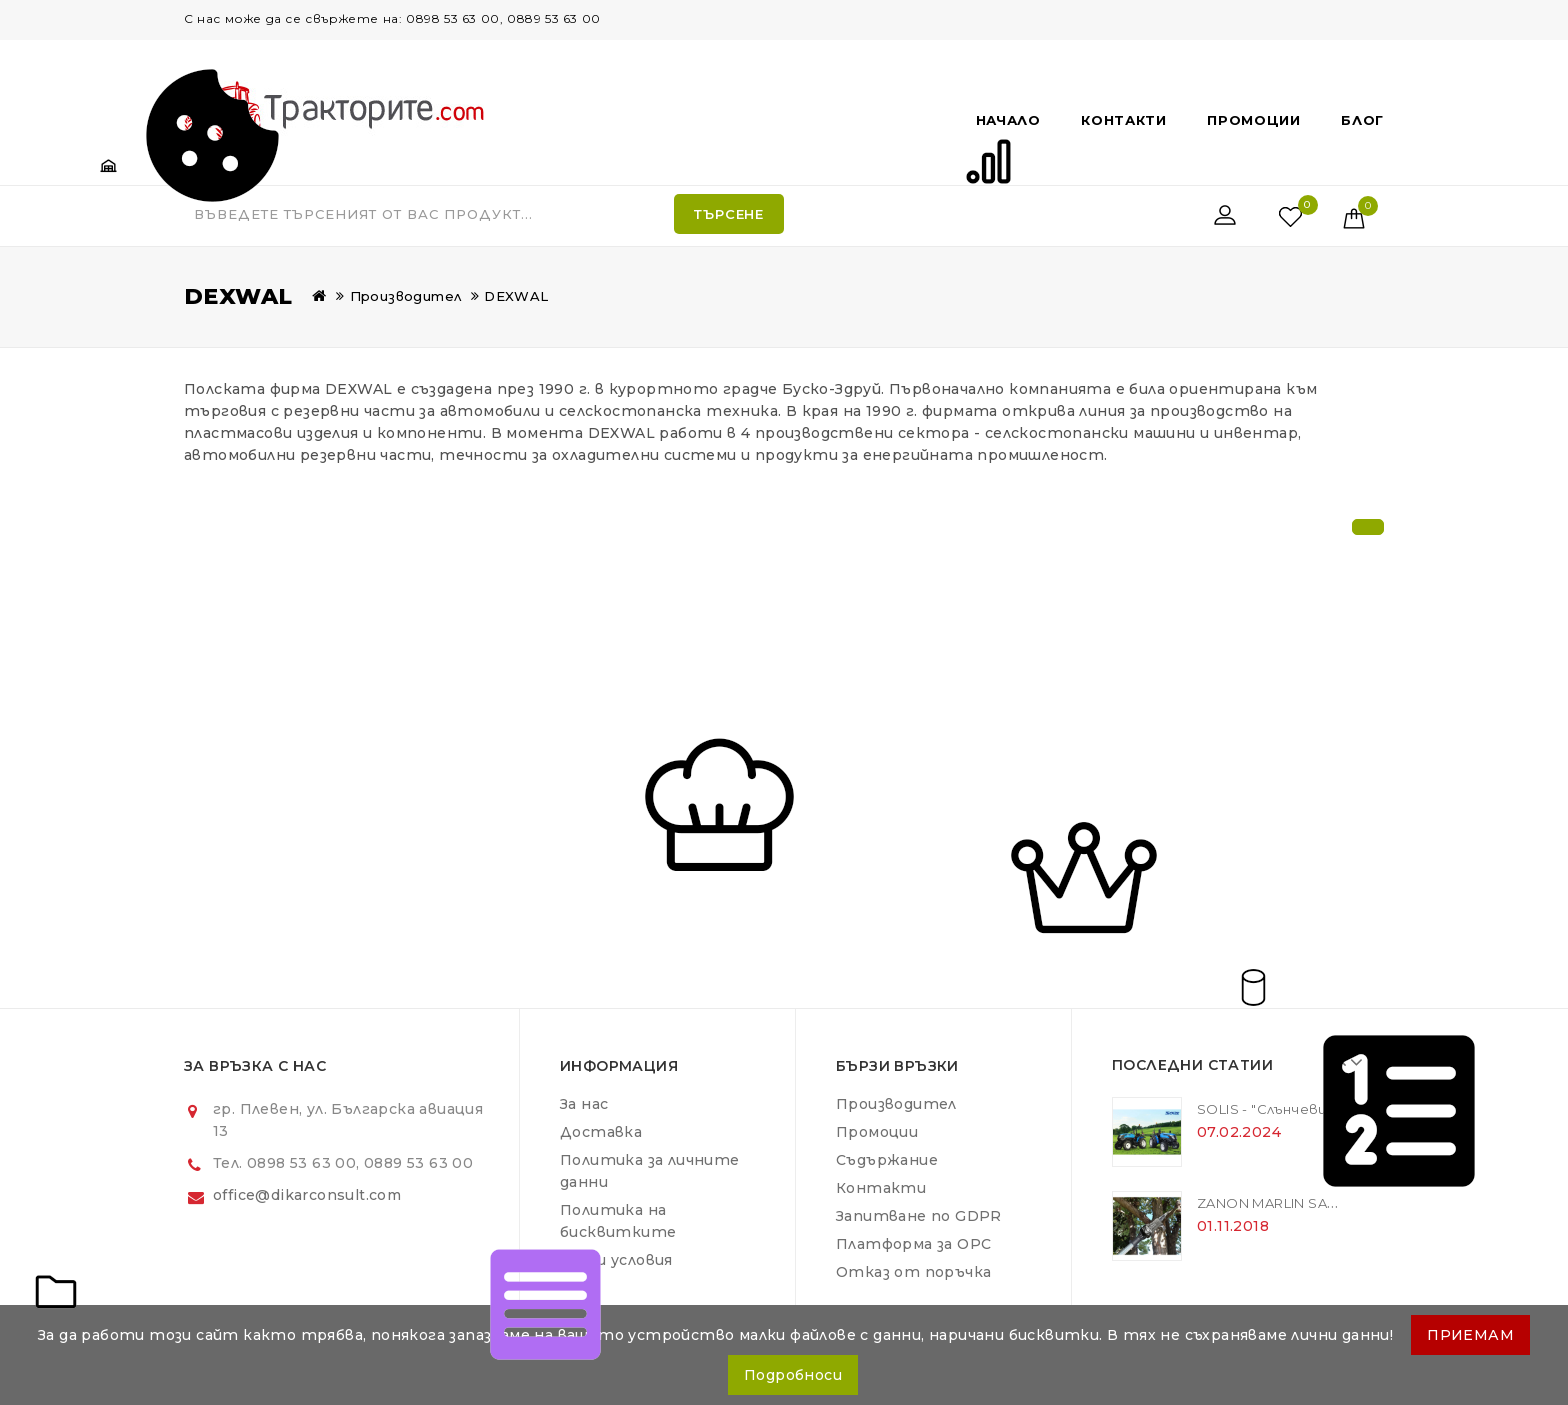  Describe the element at coordinates (1253, 987) in the screenshot. I see `database or data storage` at that location.